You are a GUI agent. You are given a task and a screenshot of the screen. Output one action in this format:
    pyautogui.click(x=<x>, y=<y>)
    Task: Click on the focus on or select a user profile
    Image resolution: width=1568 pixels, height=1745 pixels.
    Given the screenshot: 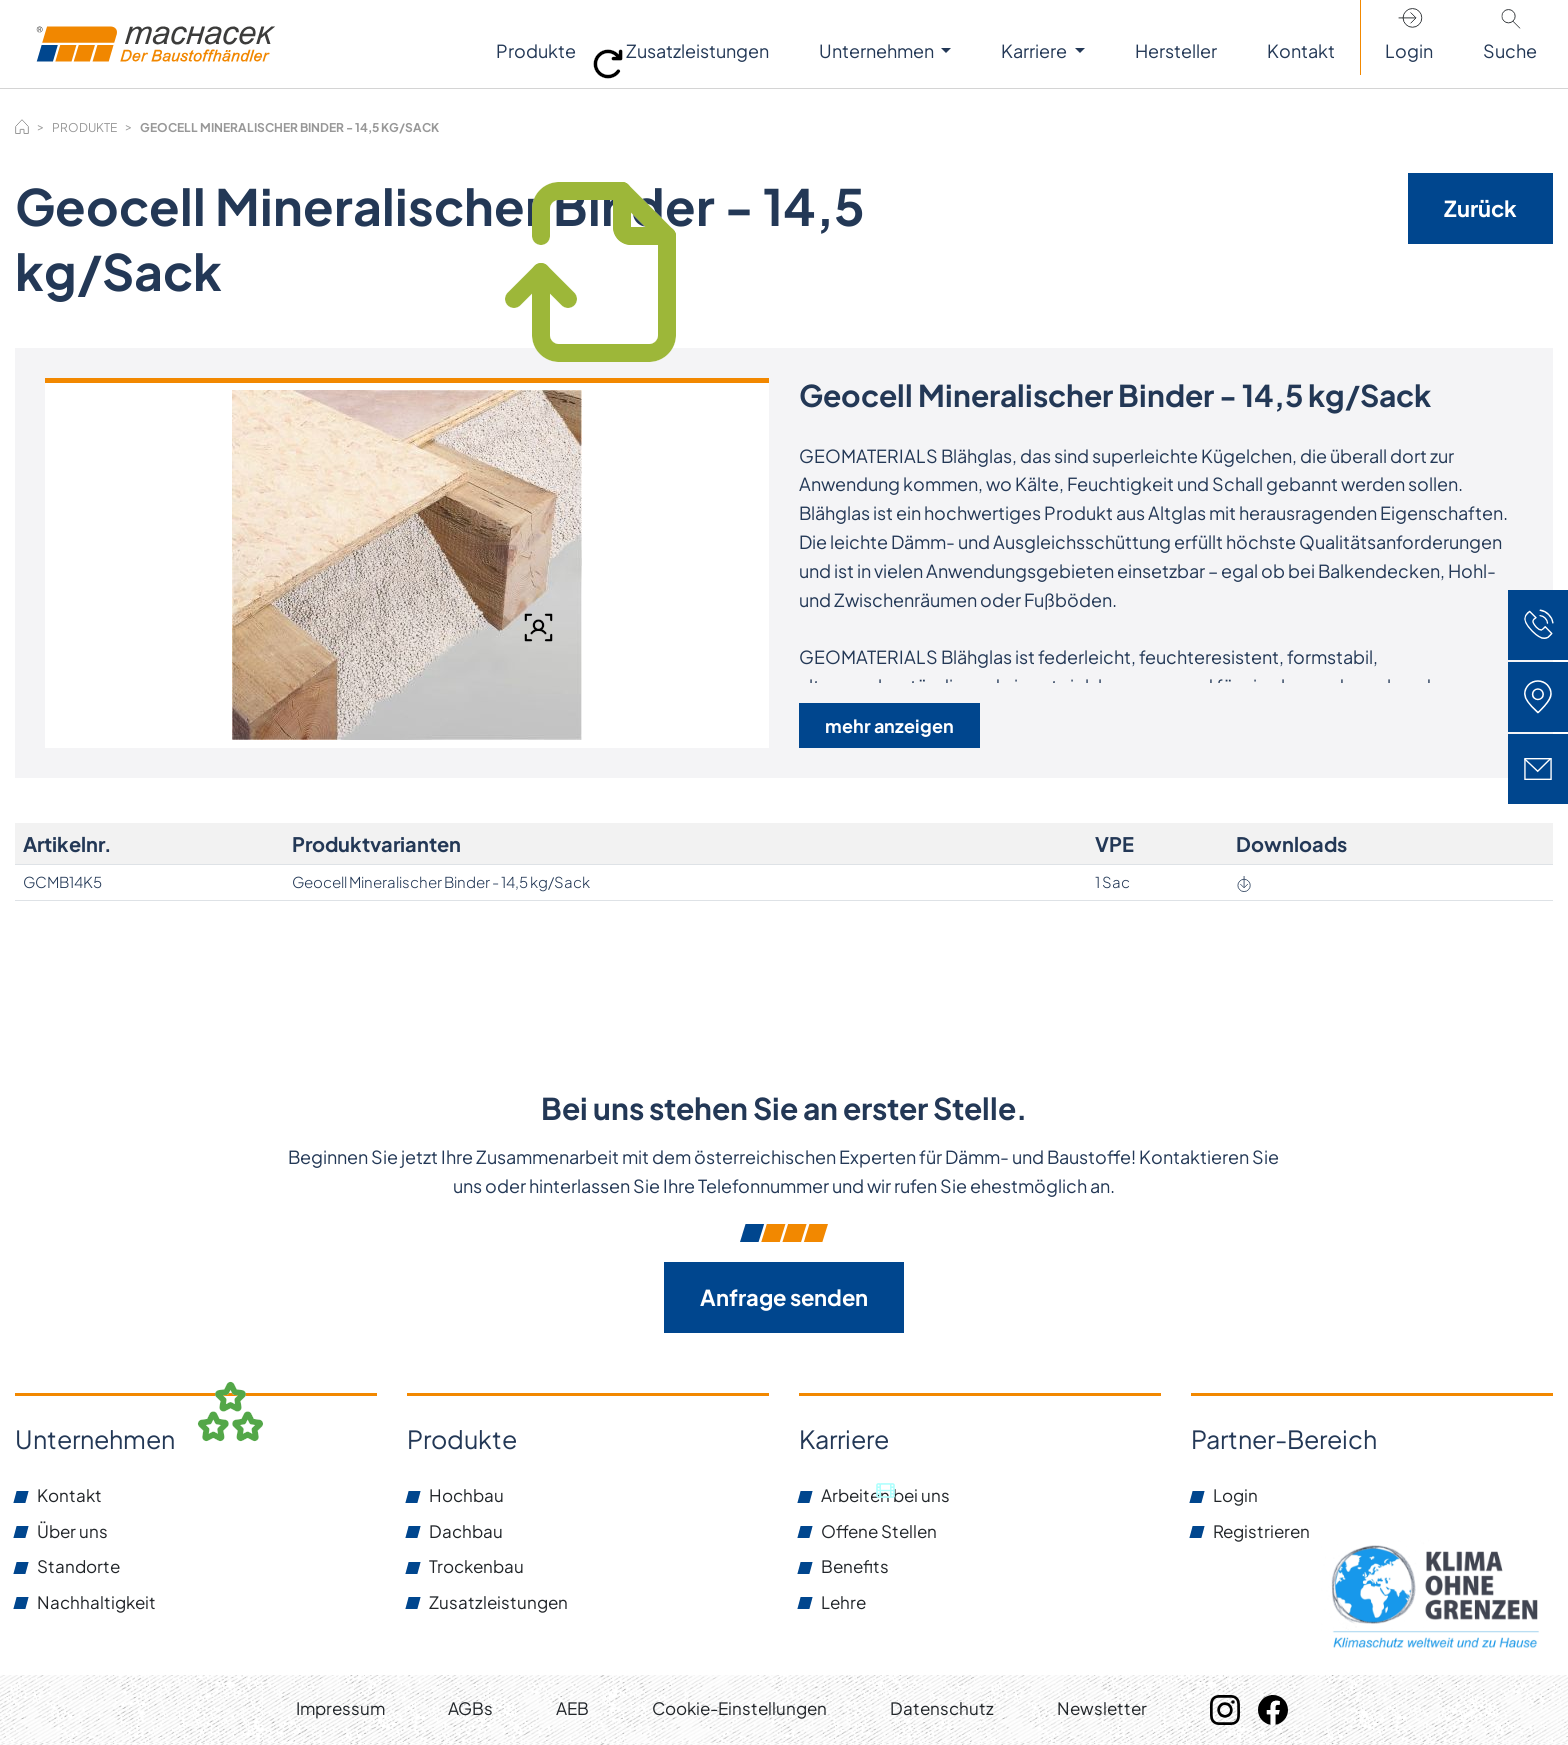 What is the action you would take?
    pyautogui.click(x=538, y=627)
    